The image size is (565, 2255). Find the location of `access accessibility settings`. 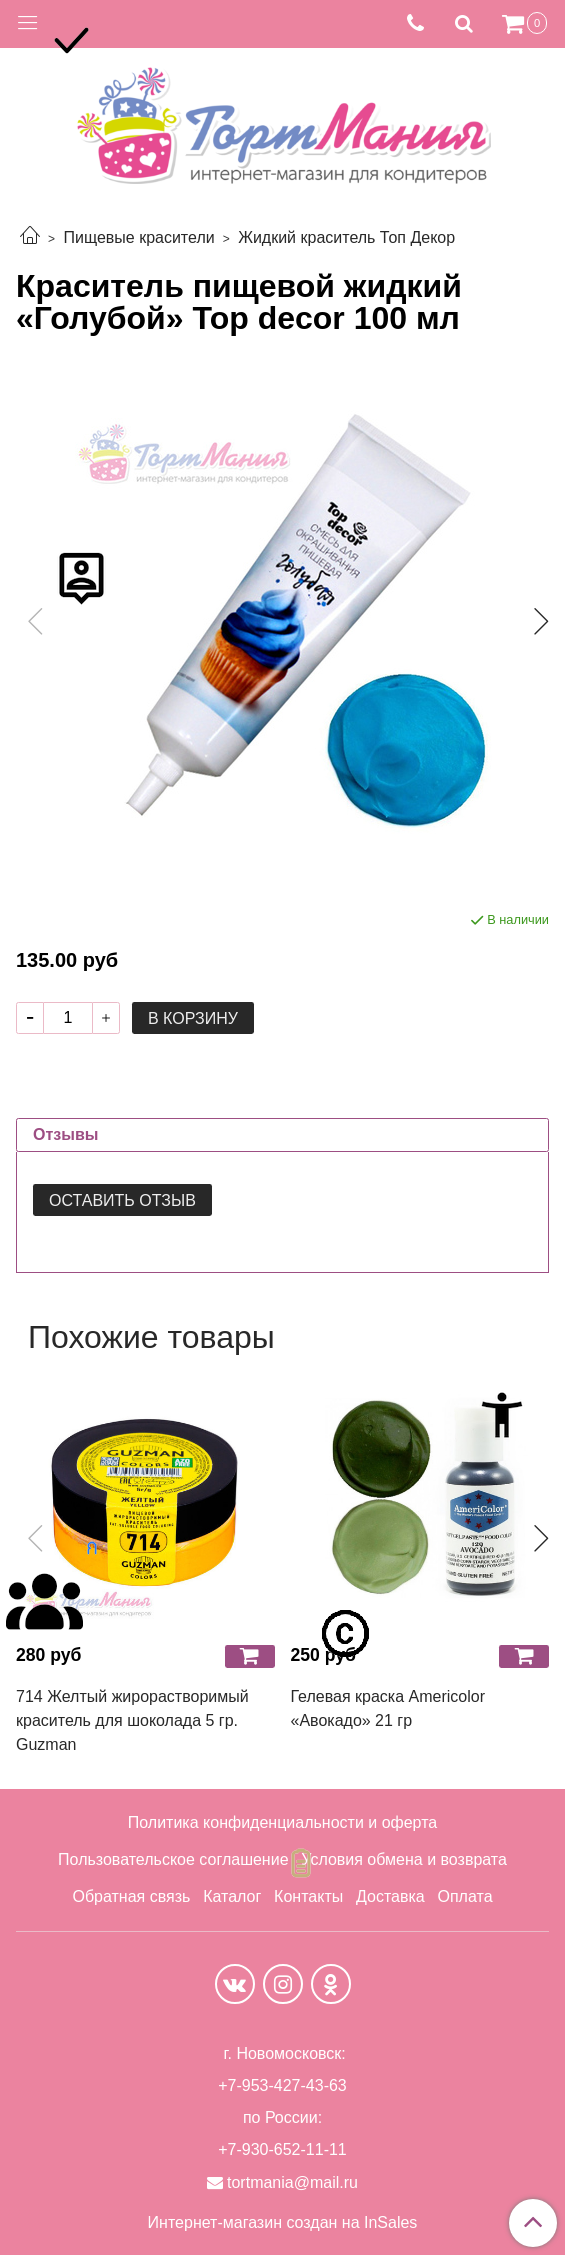

access accessibility settings is located at coordinates (502, 1415).